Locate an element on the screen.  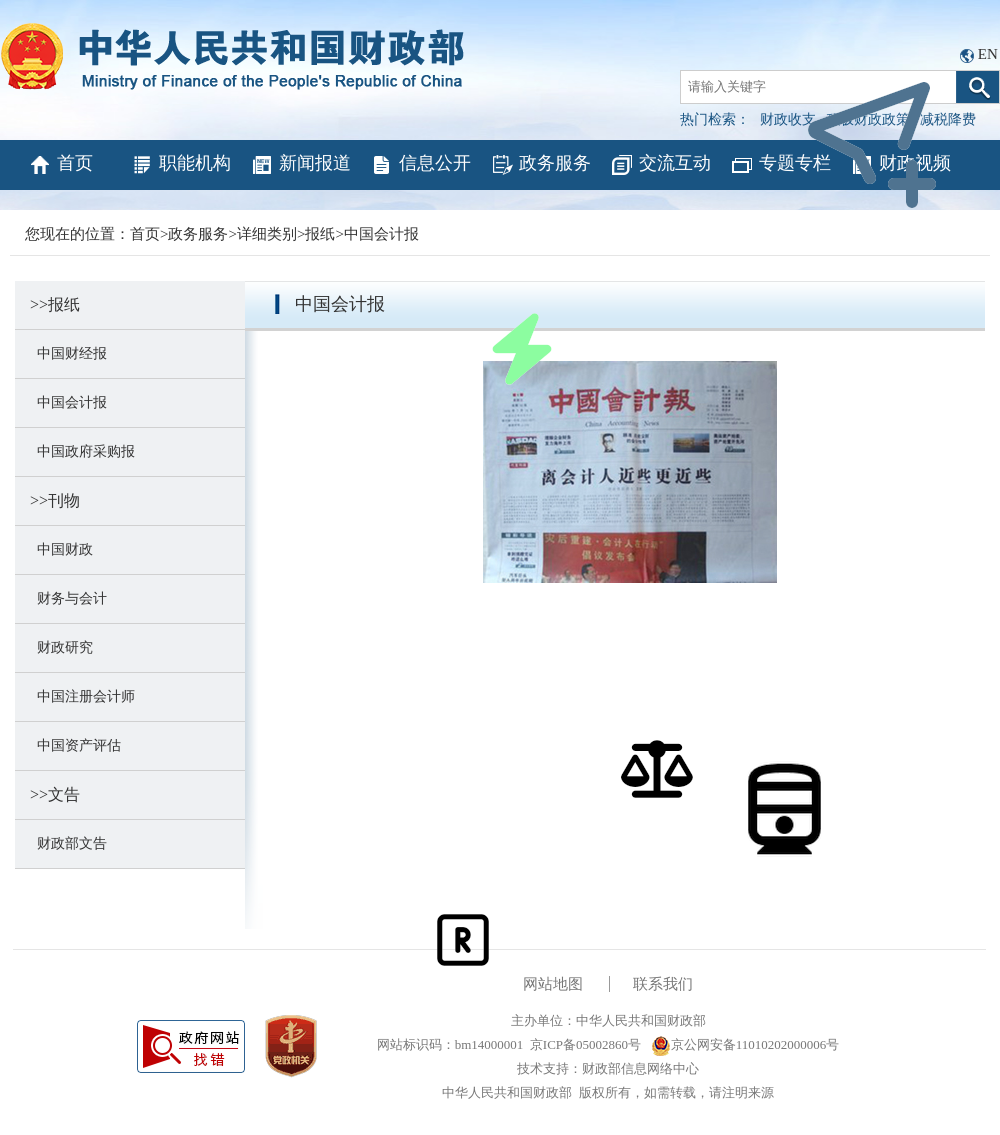
get railway or train directions is located at coordinates (784, 813).